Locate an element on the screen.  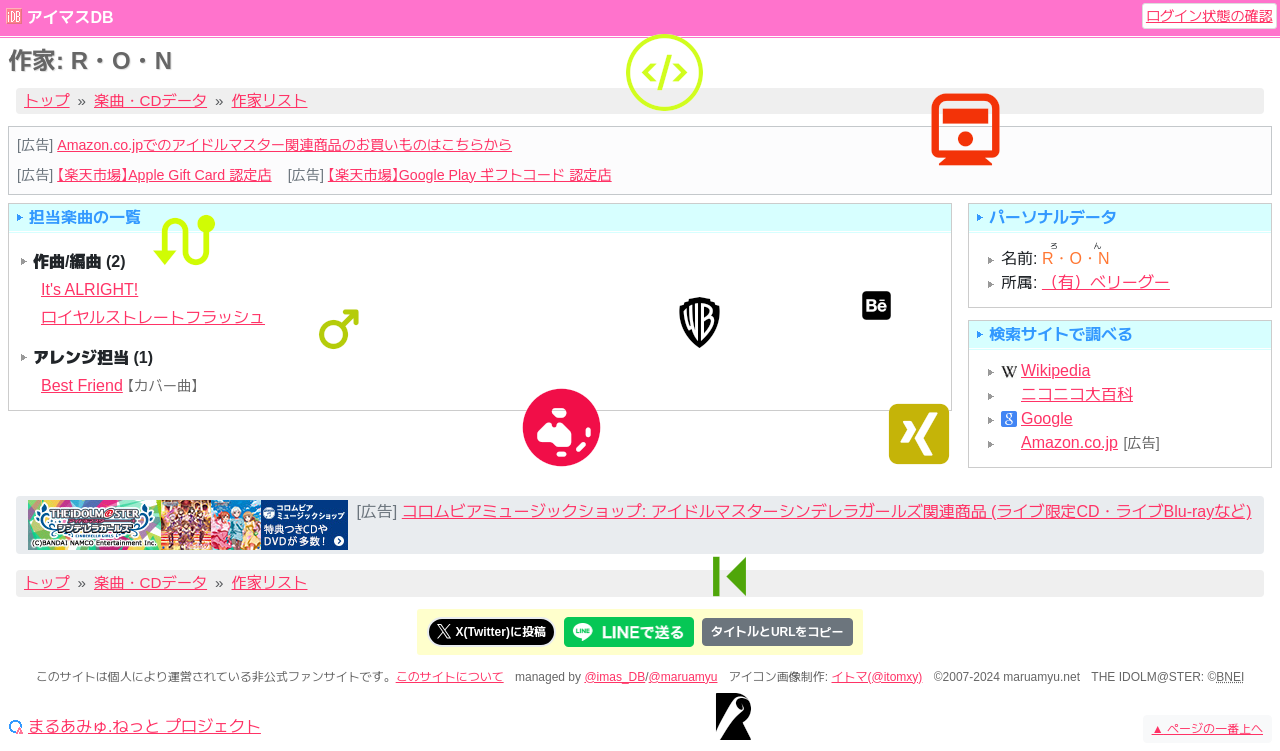
warner bros. official logo is located at coordinates (699, 322).